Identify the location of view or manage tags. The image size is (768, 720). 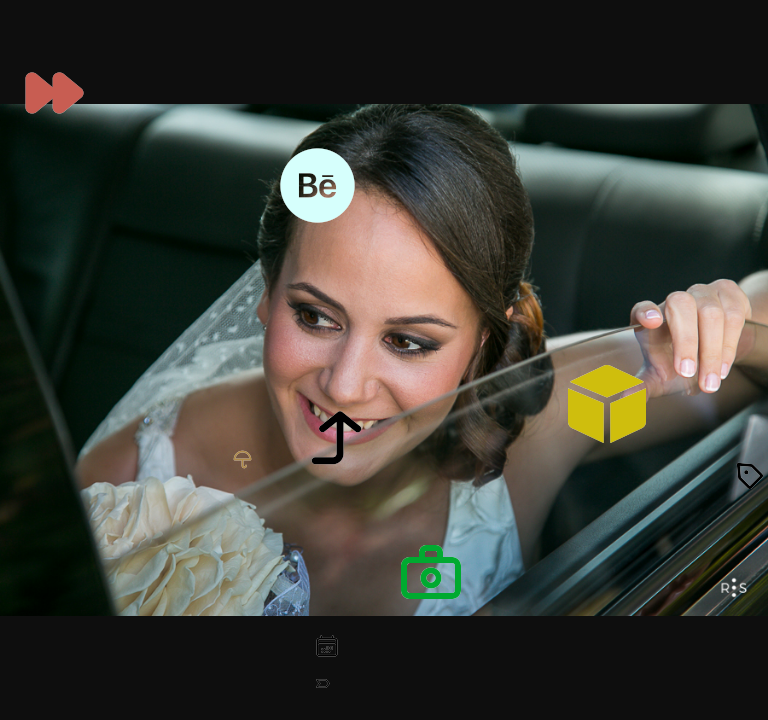
(748, 474).